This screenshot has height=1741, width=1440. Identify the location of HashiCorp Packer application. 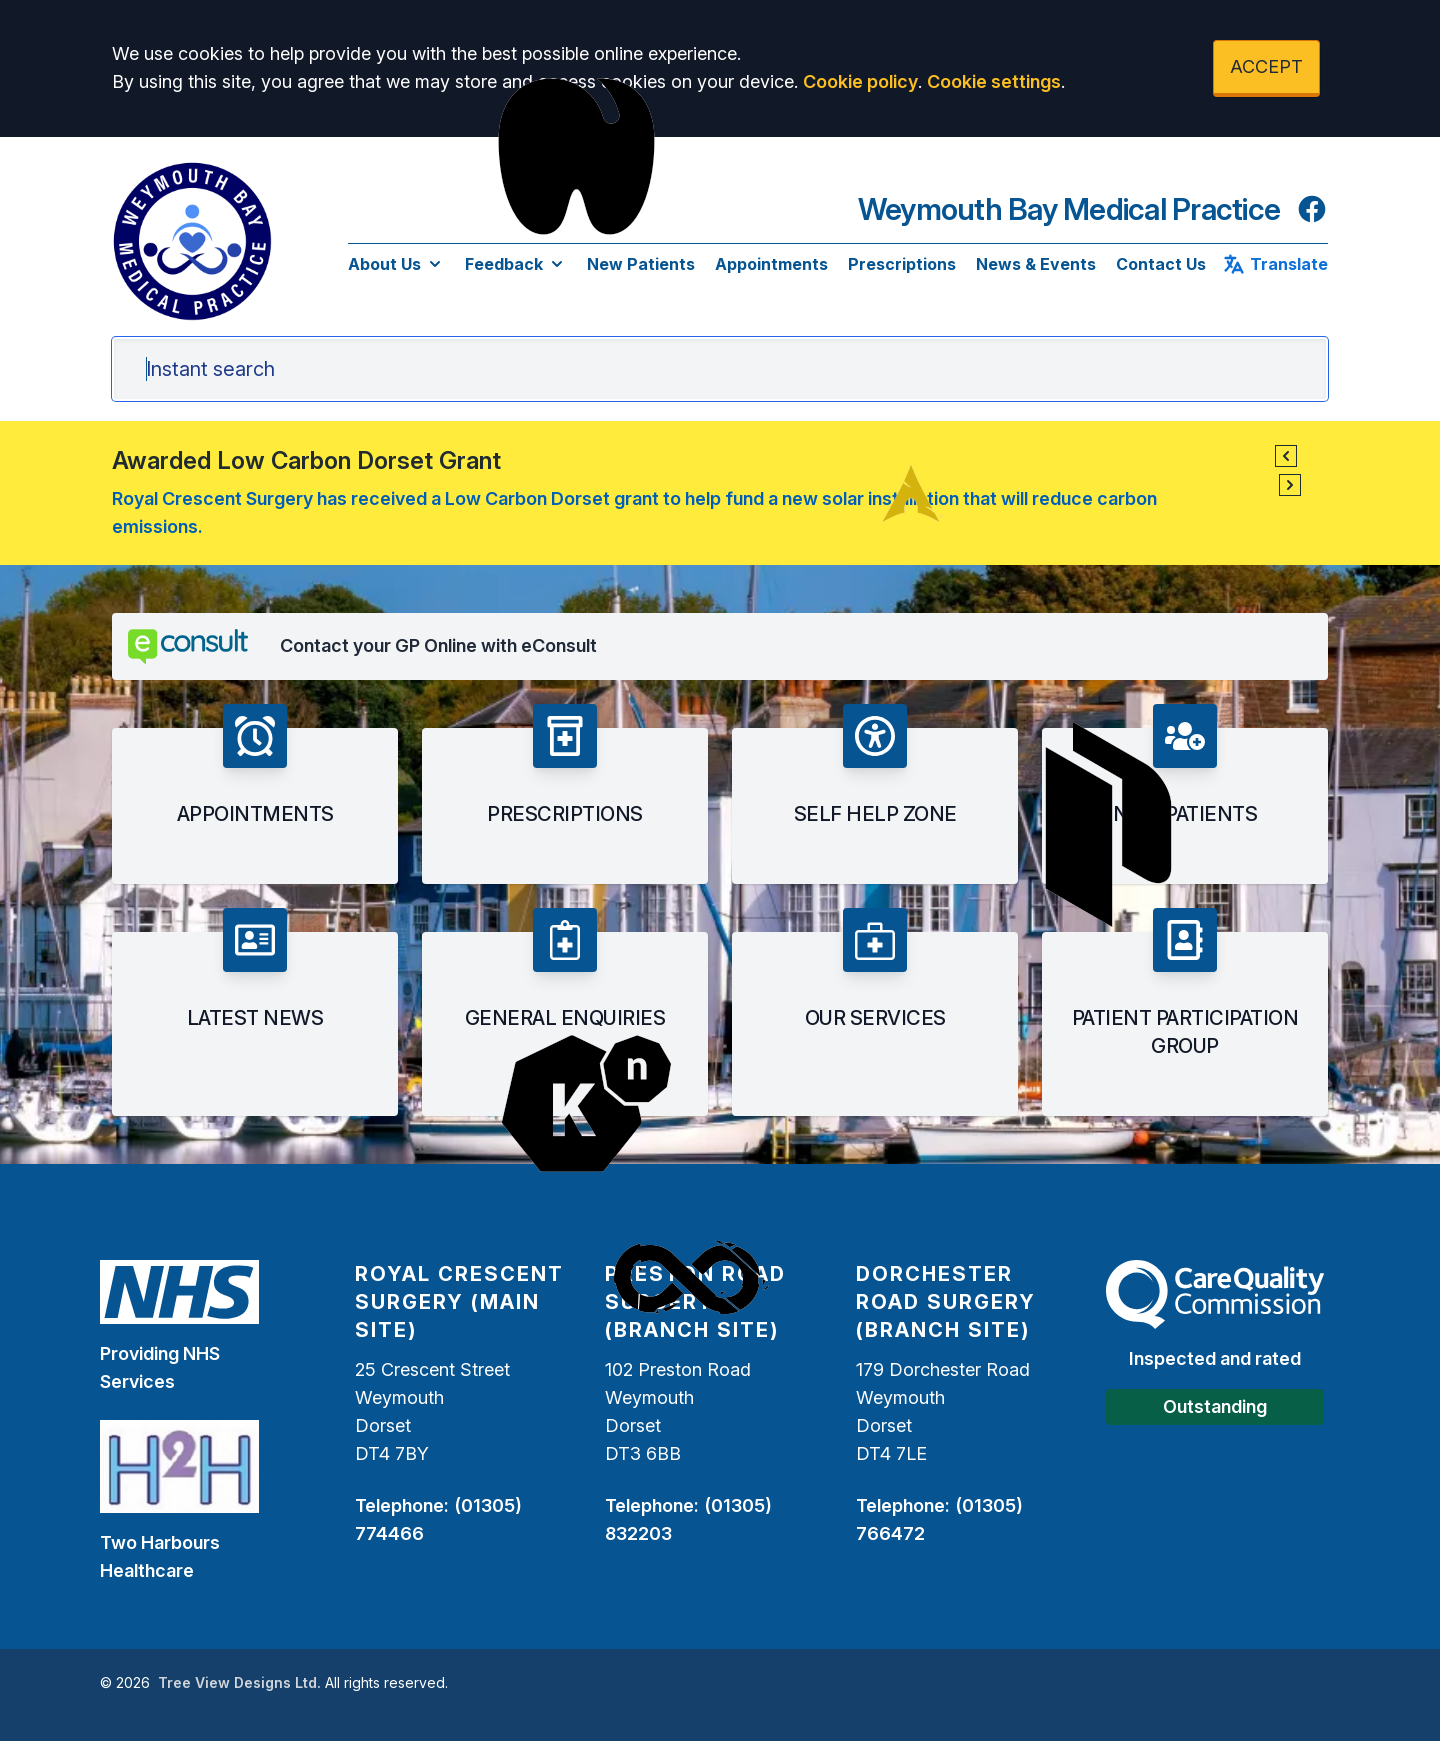
(1108, 824).